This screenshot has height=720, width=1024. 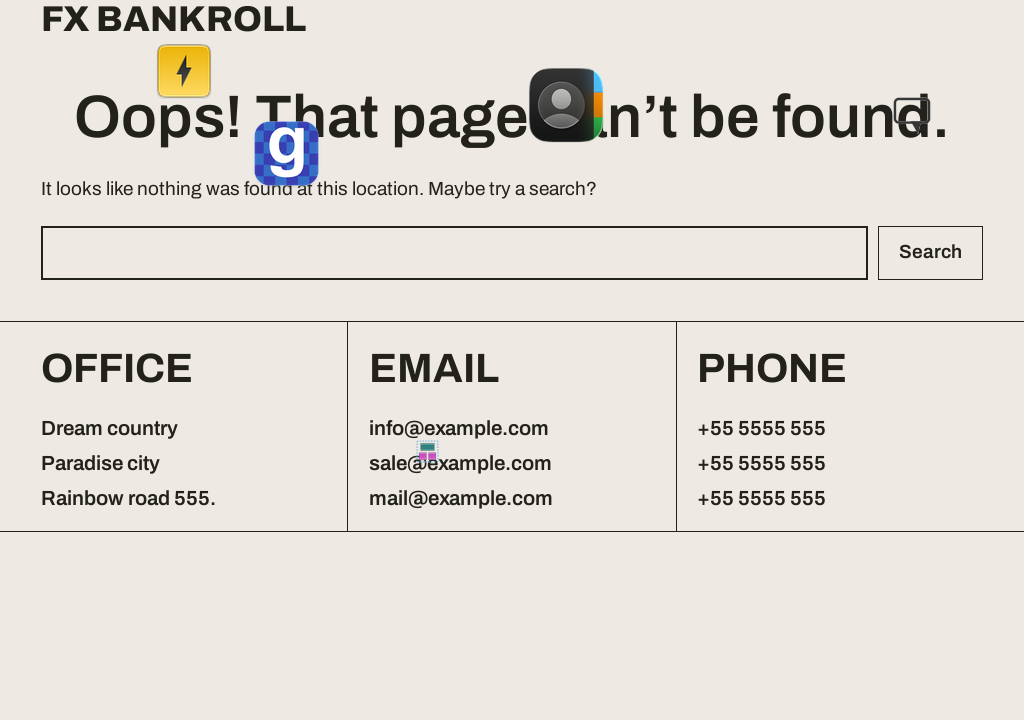 What do you see at coordinates (566, 105) in the screenshot?
I see `open the contacts app` at bounding box center [566, 105].